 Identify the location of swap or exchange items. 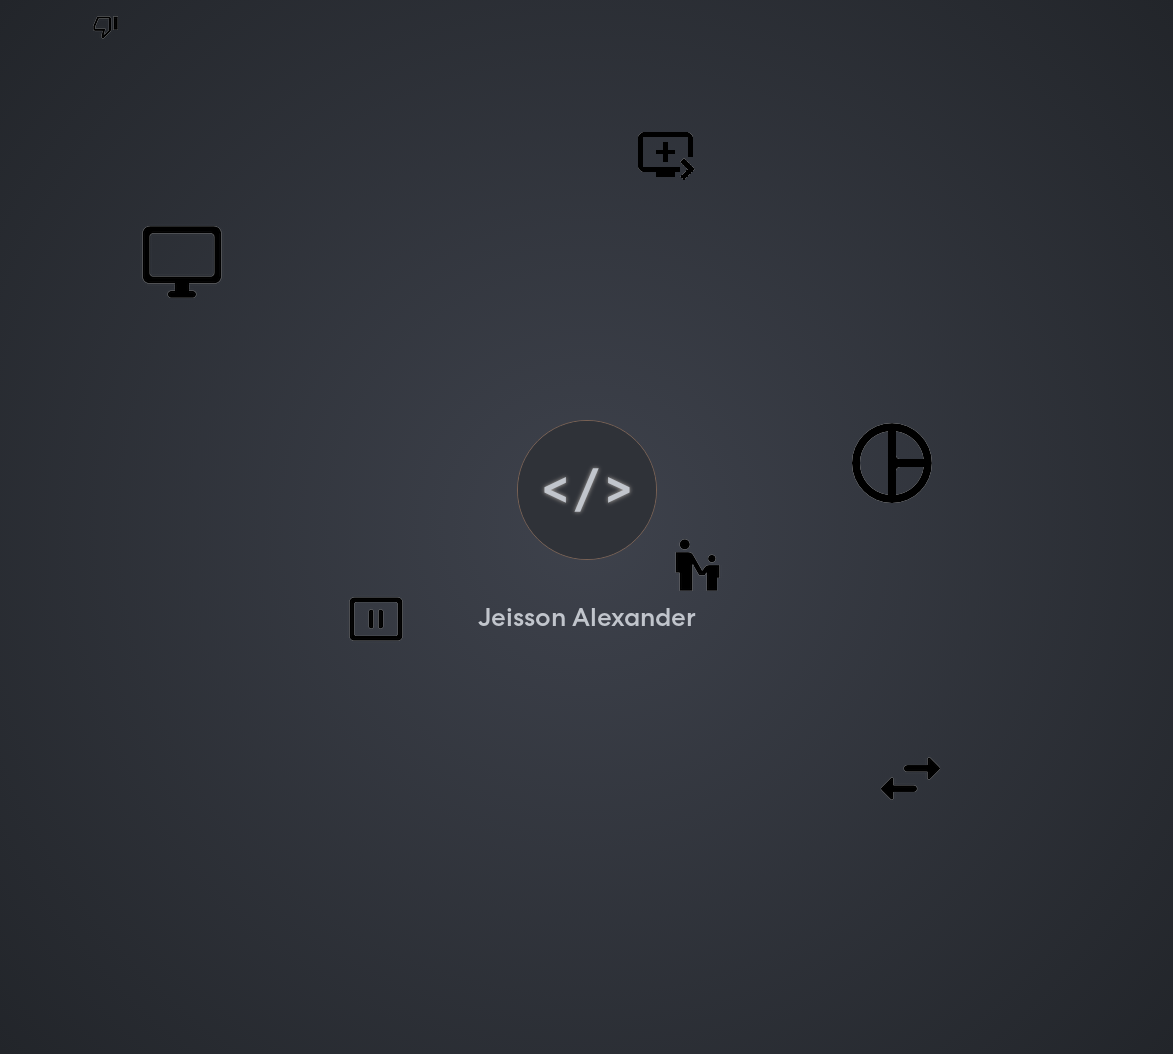
(910, 778).